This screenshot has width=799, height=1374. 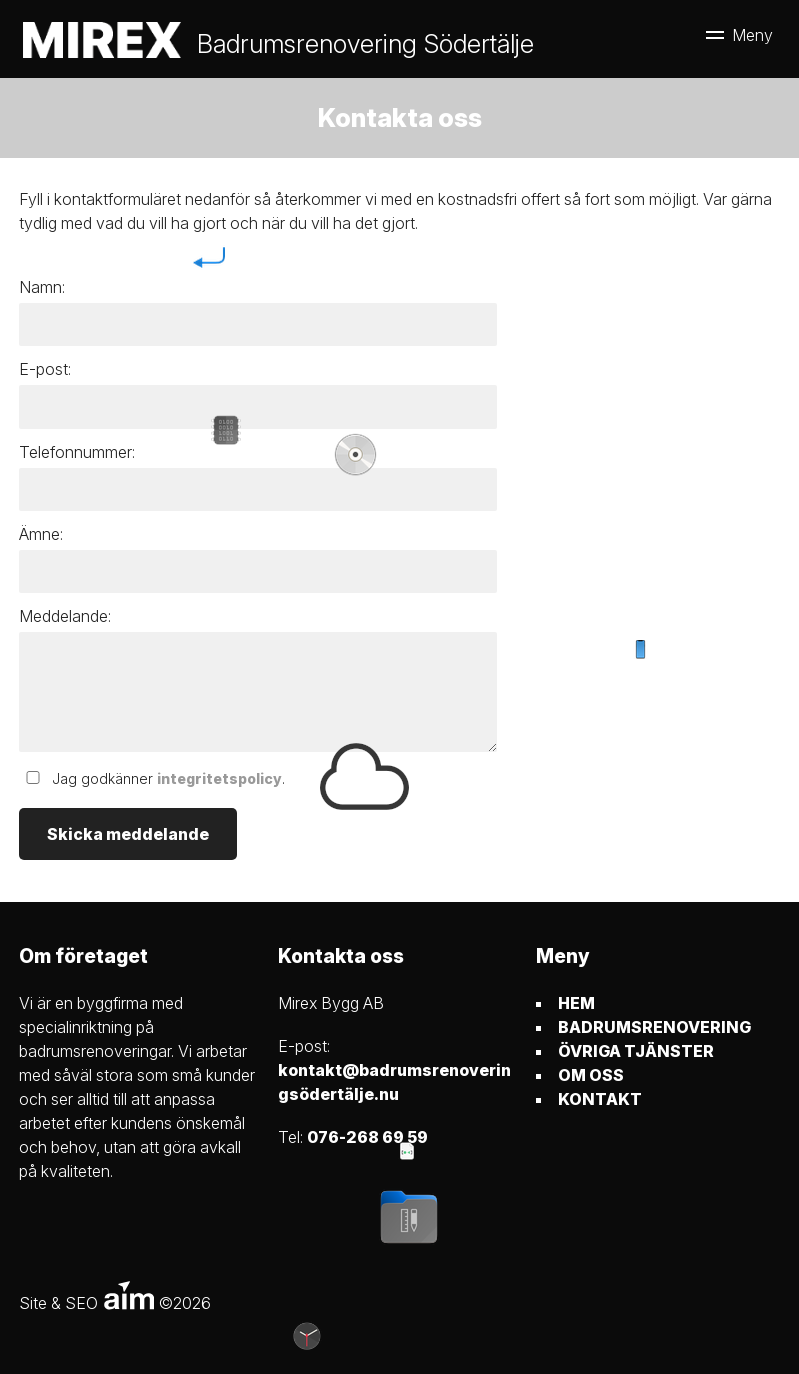 What do you see at coordinates (355, 454) in the screenshot?
I see `indicates a rewritable DVD disc` at bounding box center [355, 454].